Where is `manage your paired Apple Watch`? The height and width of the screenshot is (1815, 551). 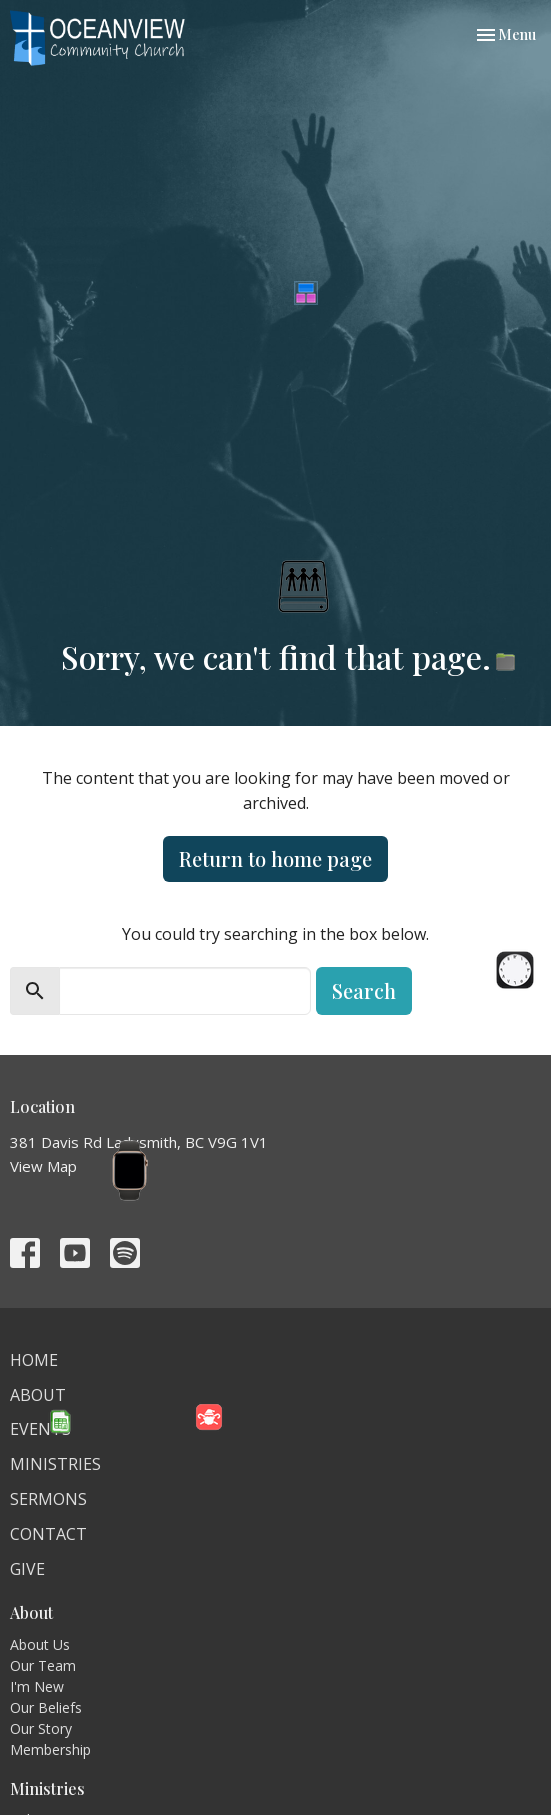 manage your paired Apple Watch is located at coordinates (129, 1170).